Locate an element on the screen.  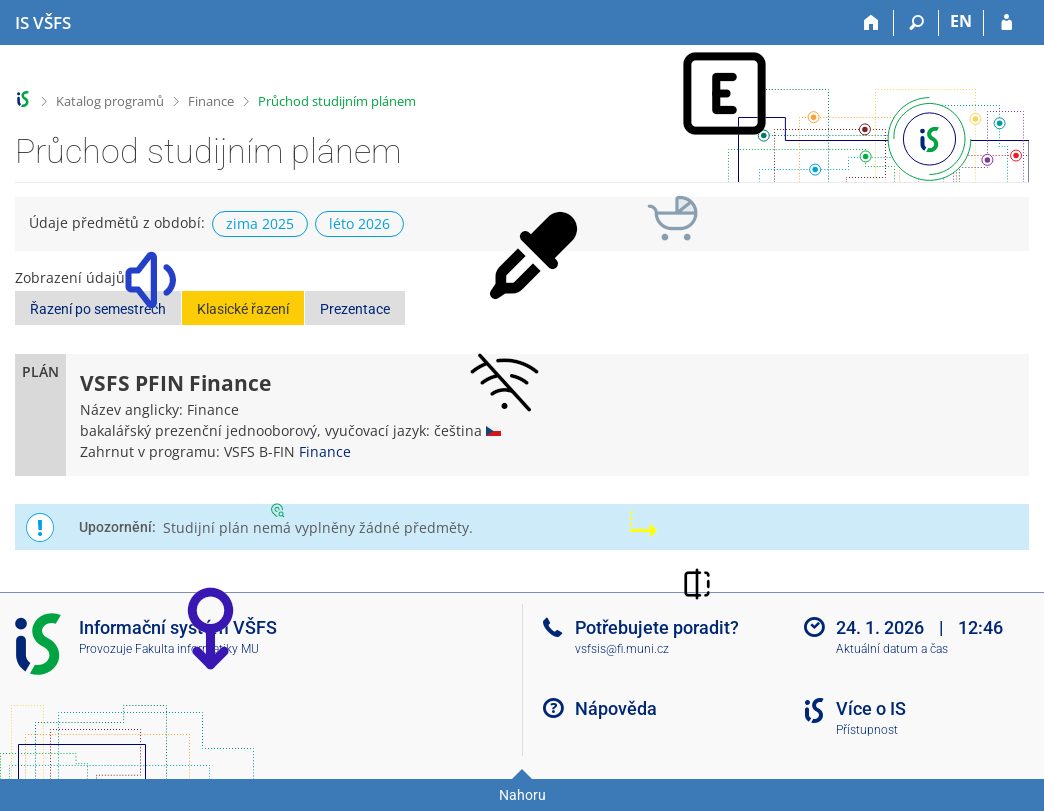
indicates no wifi connection is located at coordinates (504, 382).